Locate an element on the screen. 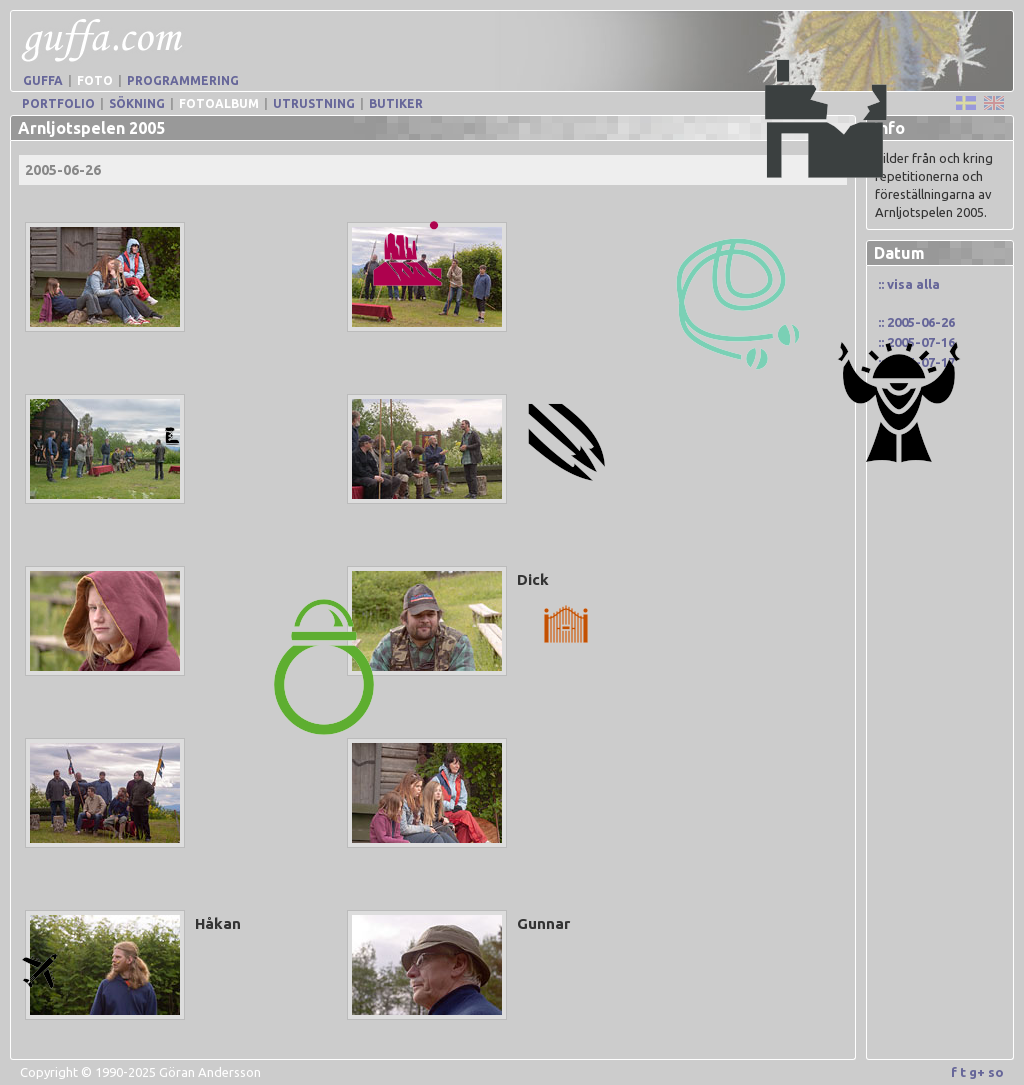 Image resolution: width=1024 pixels, height=1085 pixels. select winter boot equipment is located at coordinates (172, 436).